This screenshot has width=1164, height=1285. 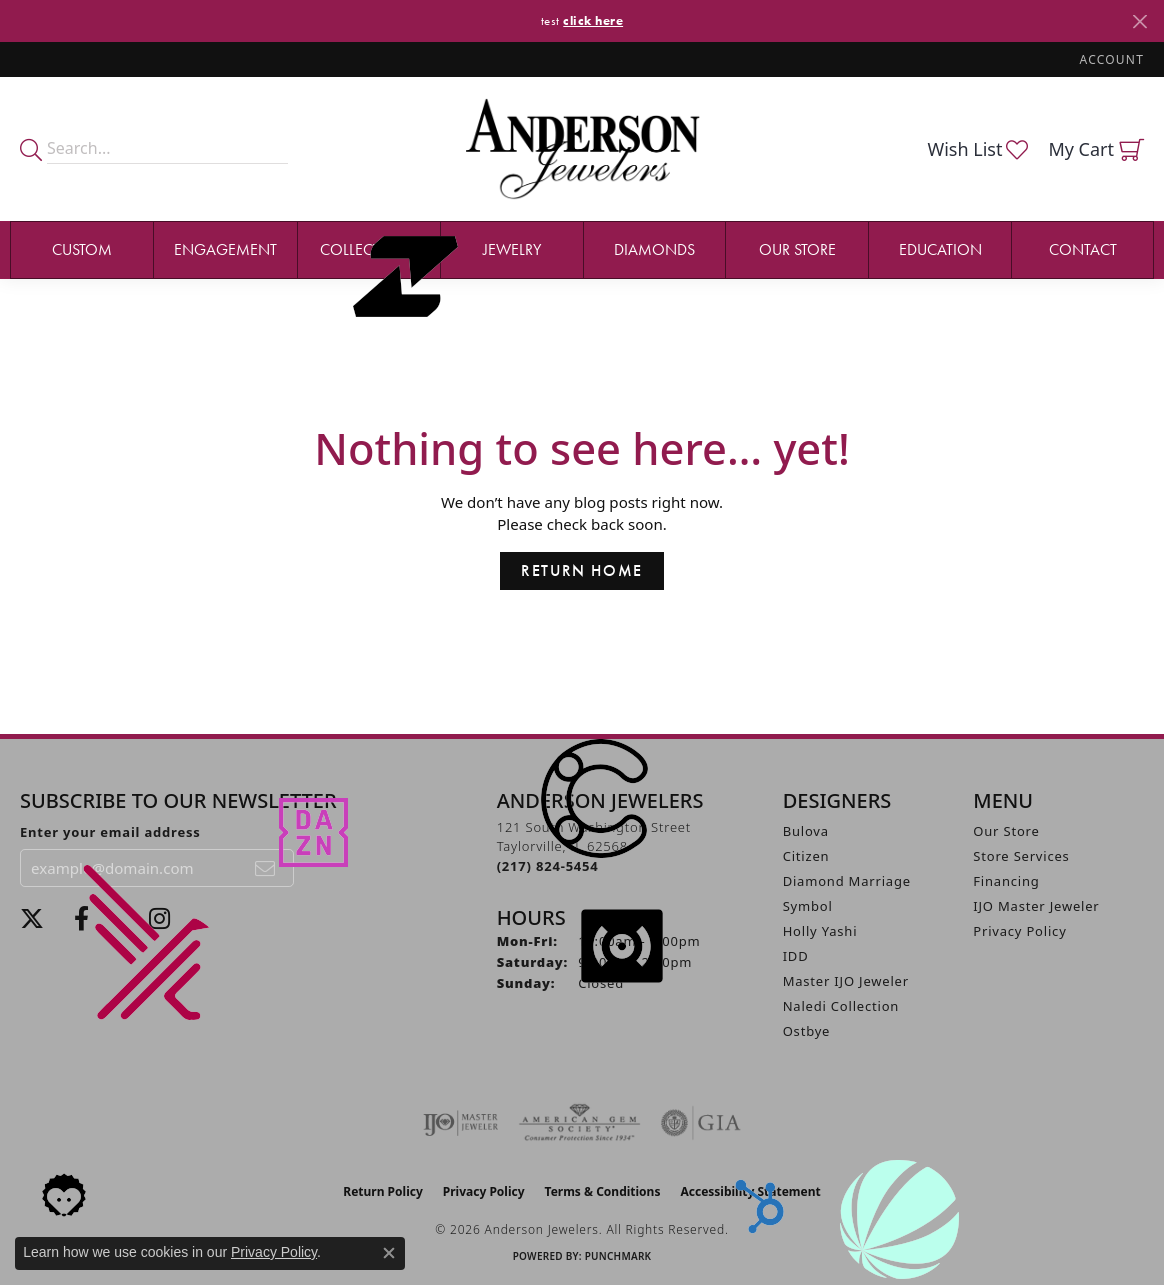 What do you see at coordinates (313, 832) in the screenshot?
I see `open the DAZN sports streaming app` at bounding box center [313, 832].